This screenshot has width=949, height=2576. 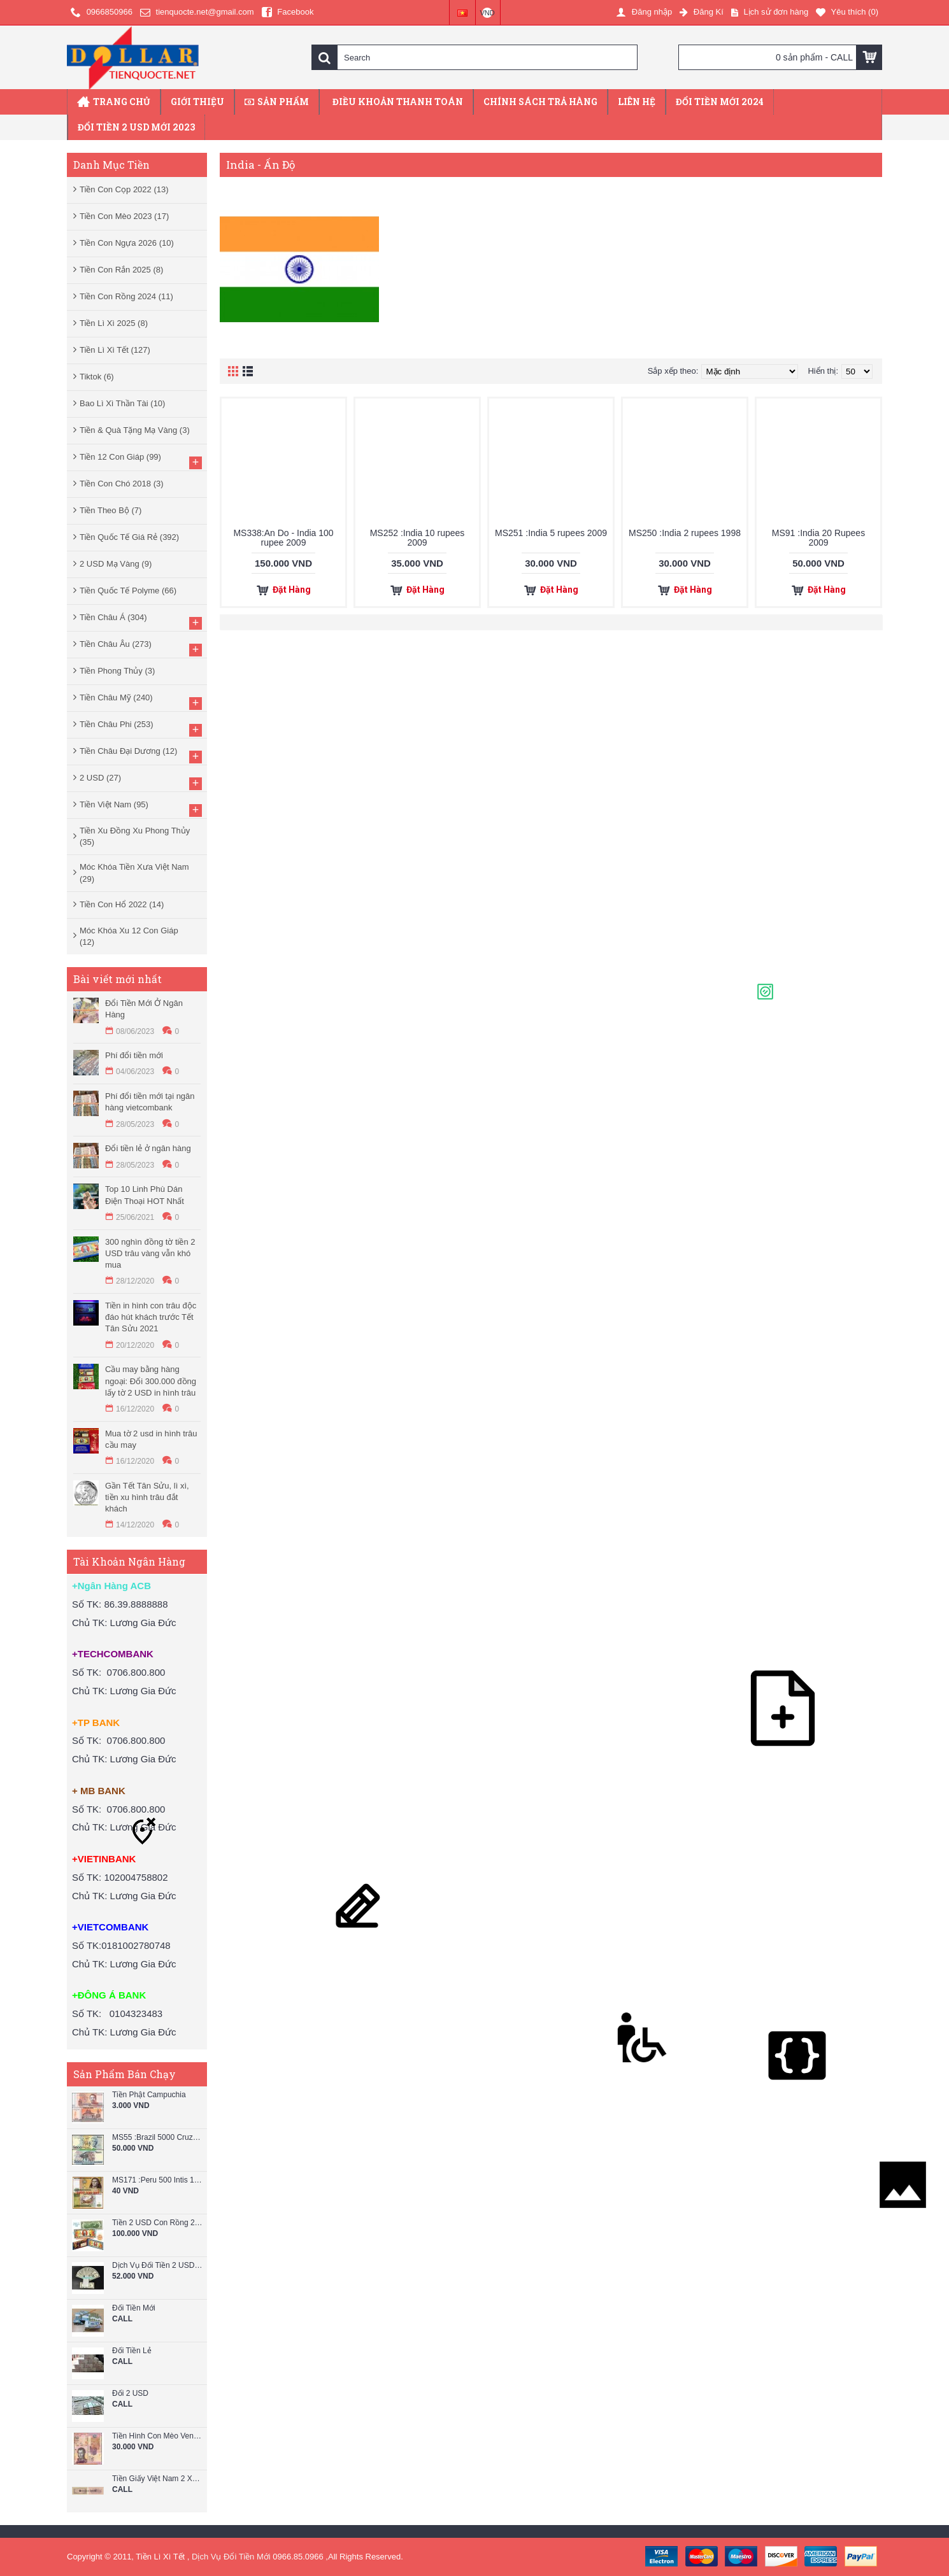 What do you see at coordinates (797, 2055) in the screenshot?
I see `access code editor or developer tools` at bounding box center [797, 2055].